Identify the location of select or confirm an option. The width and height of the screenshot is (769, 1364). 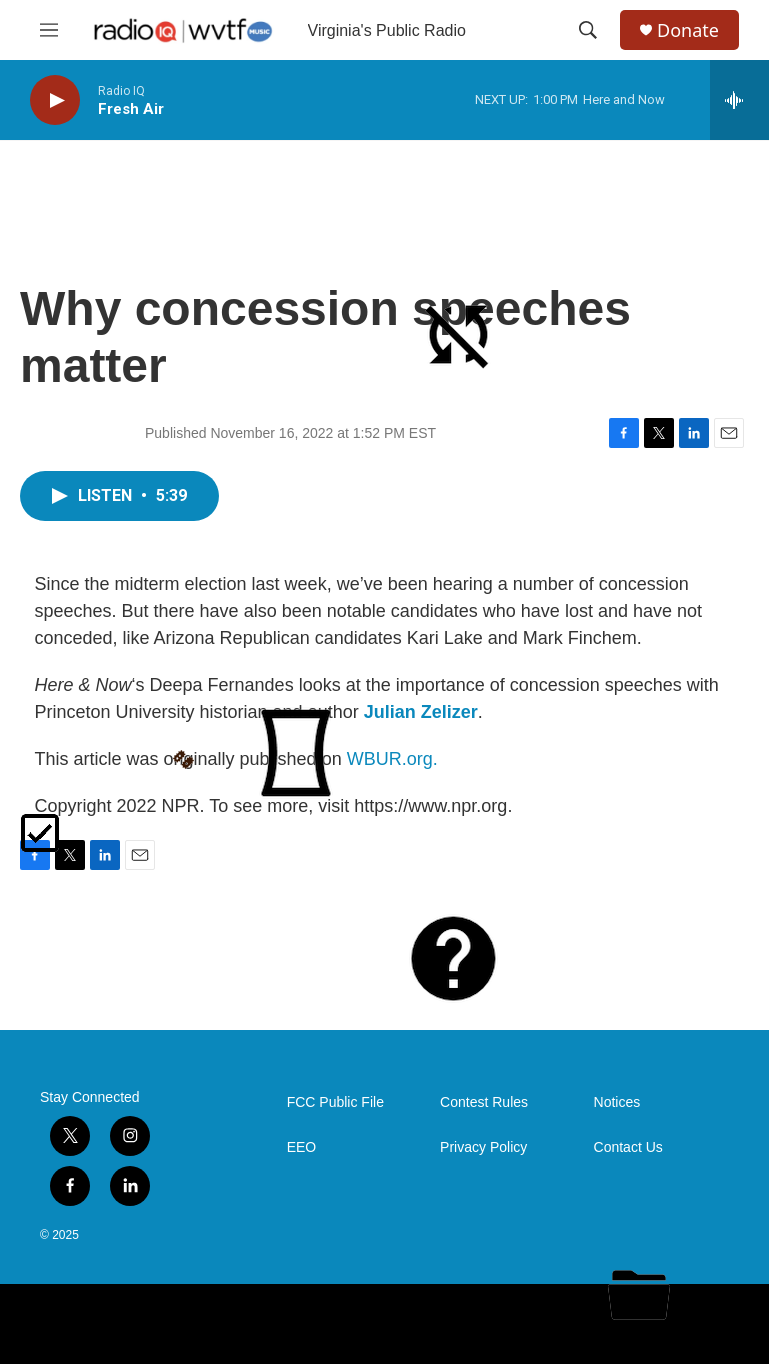
(40, 833).